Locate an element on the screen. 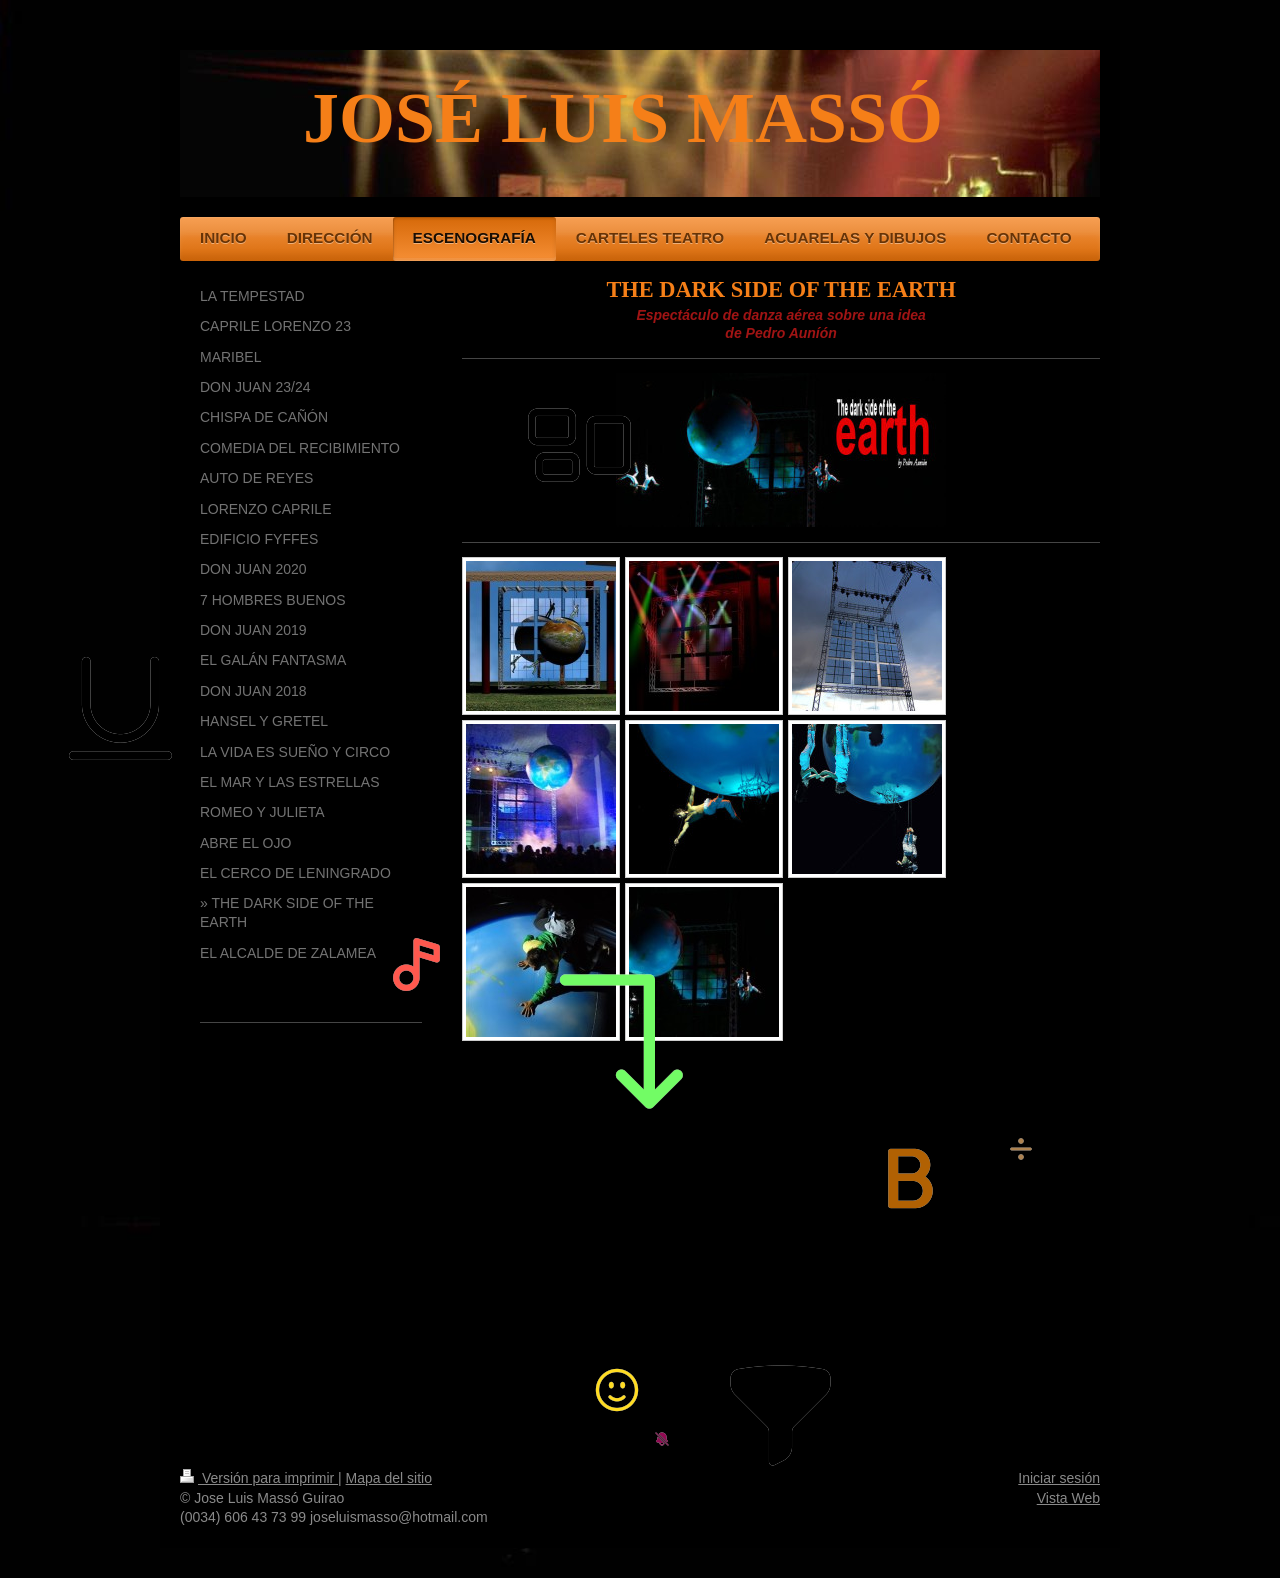  mute notifications is located at coordinates (662, 1439).